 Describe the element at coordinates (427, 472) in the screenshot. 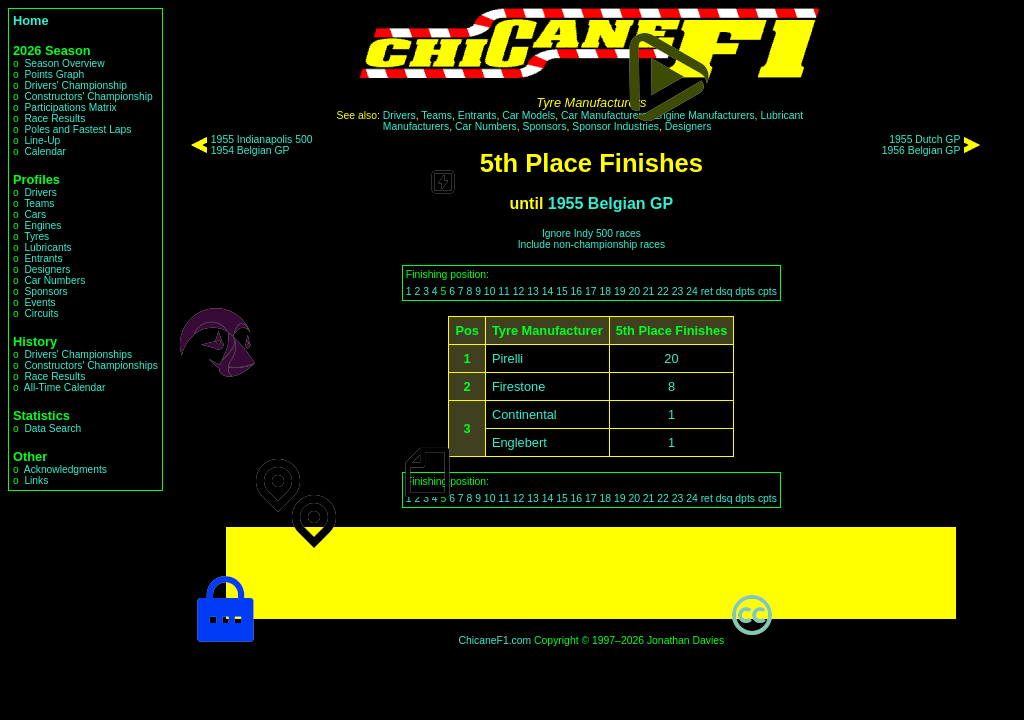

I see `view or open a document` at that location.